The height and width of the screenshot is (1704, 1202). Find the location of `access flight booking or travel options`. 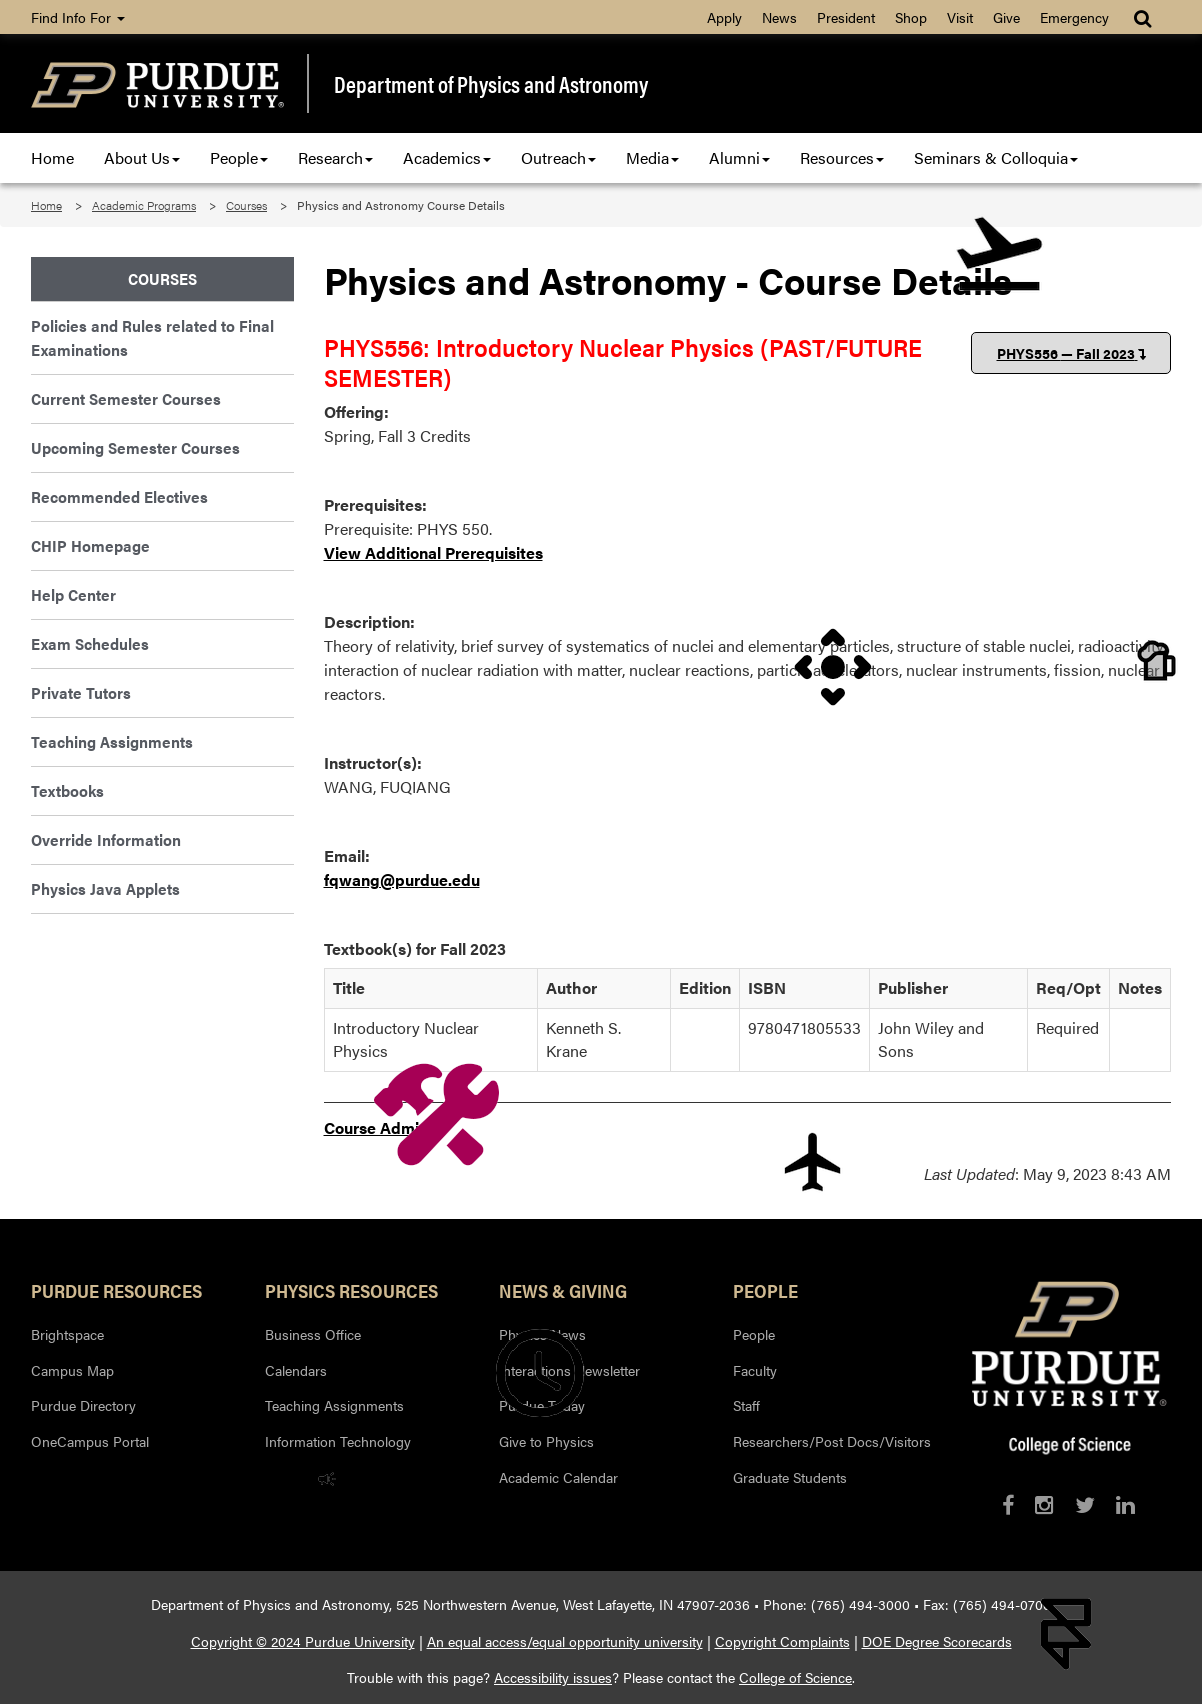

access flight booking or travel options is located at coordinates (814, 1162).